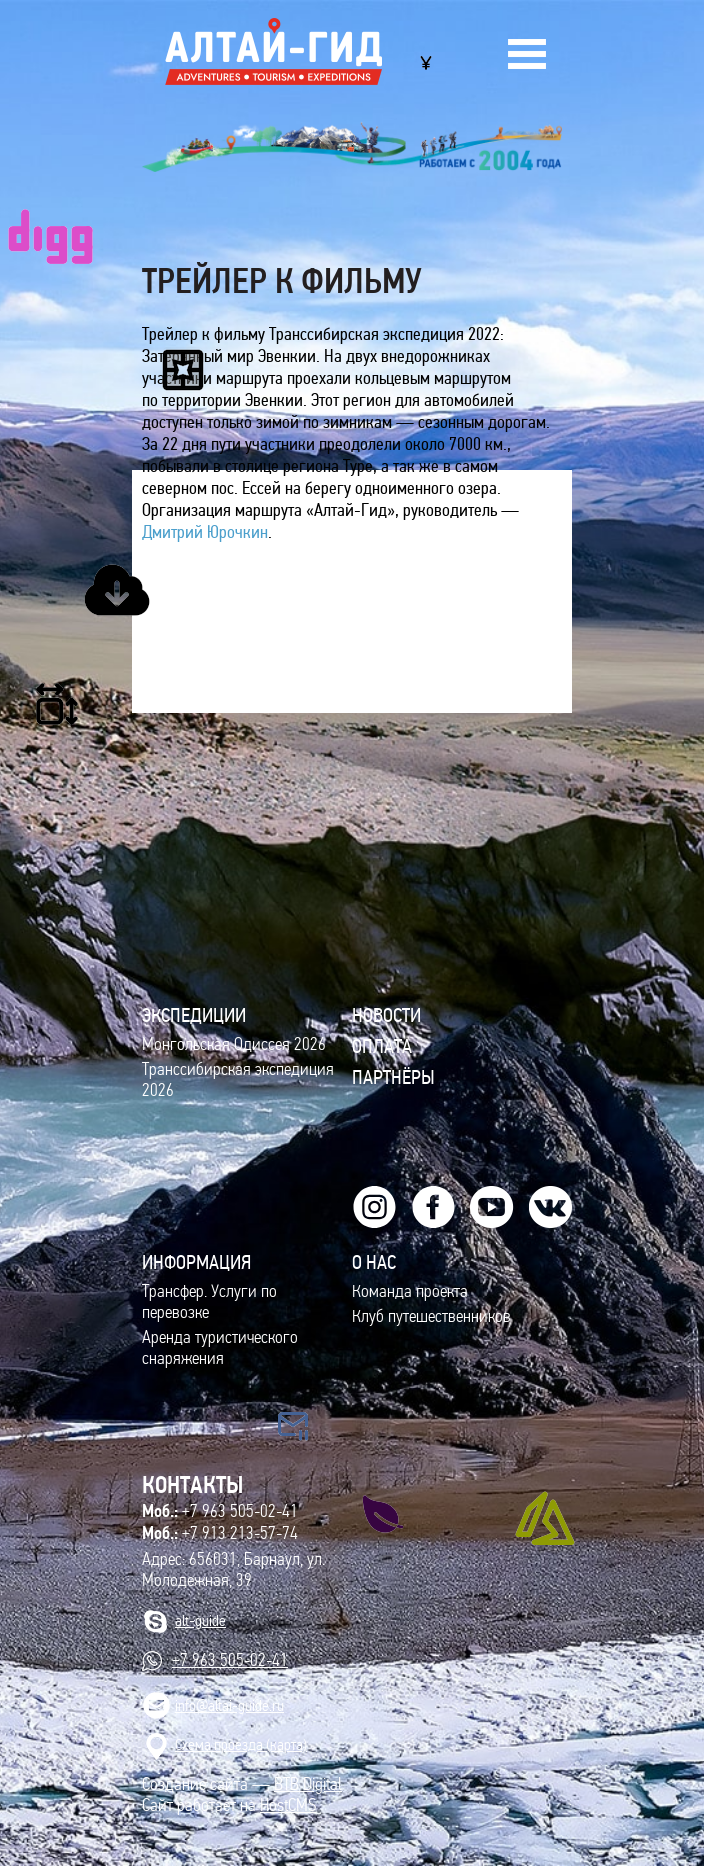 The width and height of the screenshot is (704, 1866). Describe the element at coordinates (383, 1514) in the screenshot. I see `view eco-friendly or sustainable options` at that location.